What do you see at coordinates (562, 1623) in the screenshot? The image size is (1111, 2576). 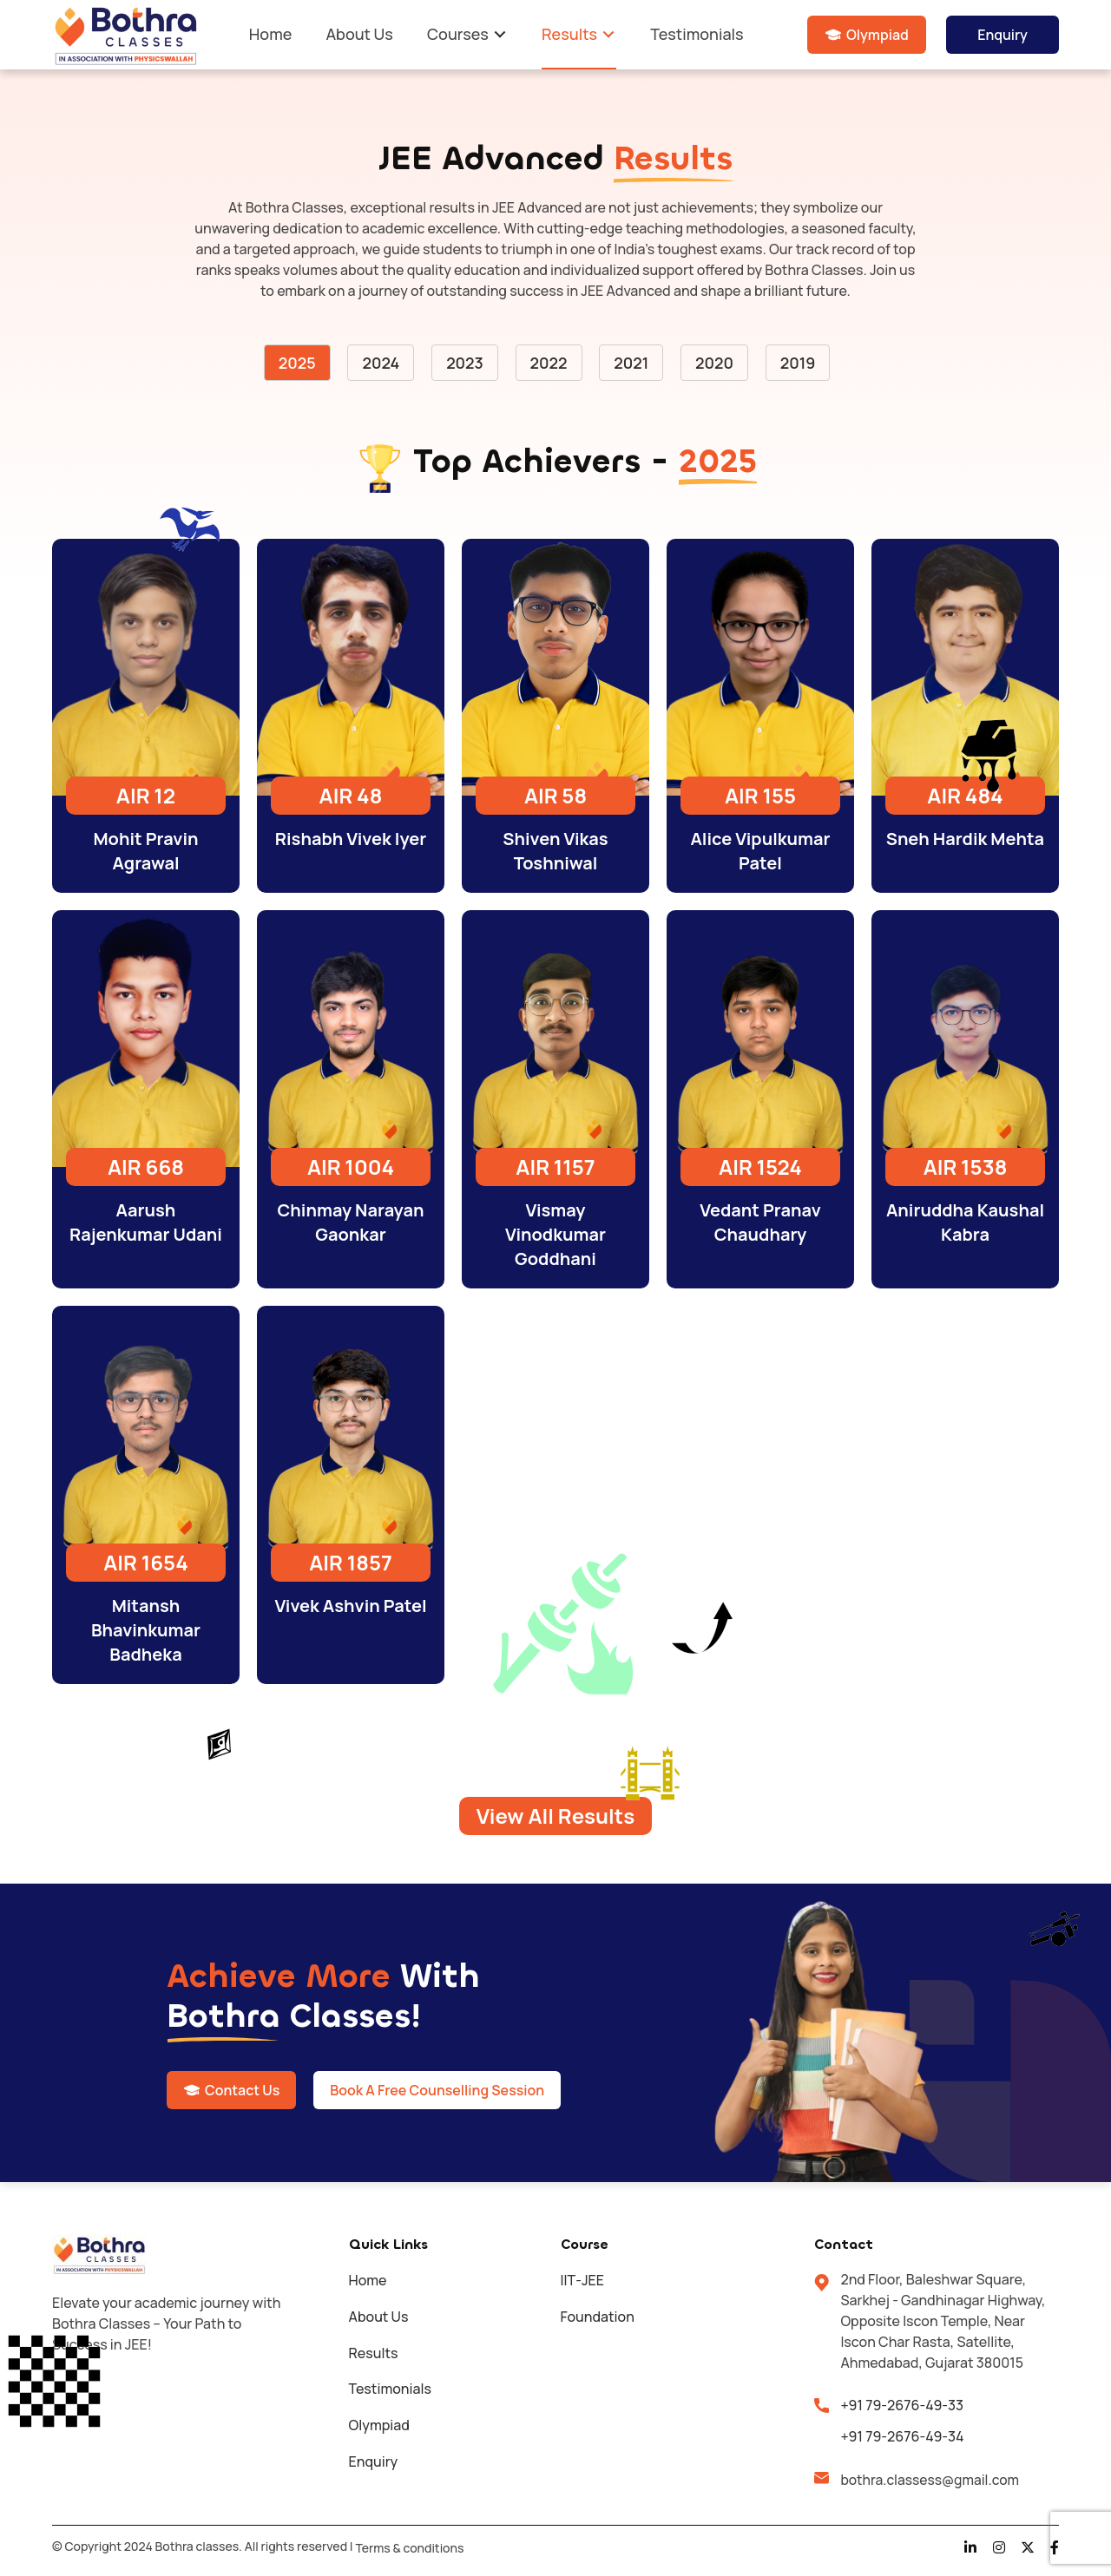 I see `roast marshmallows over a campfire` at bounding box center [562, 1623].